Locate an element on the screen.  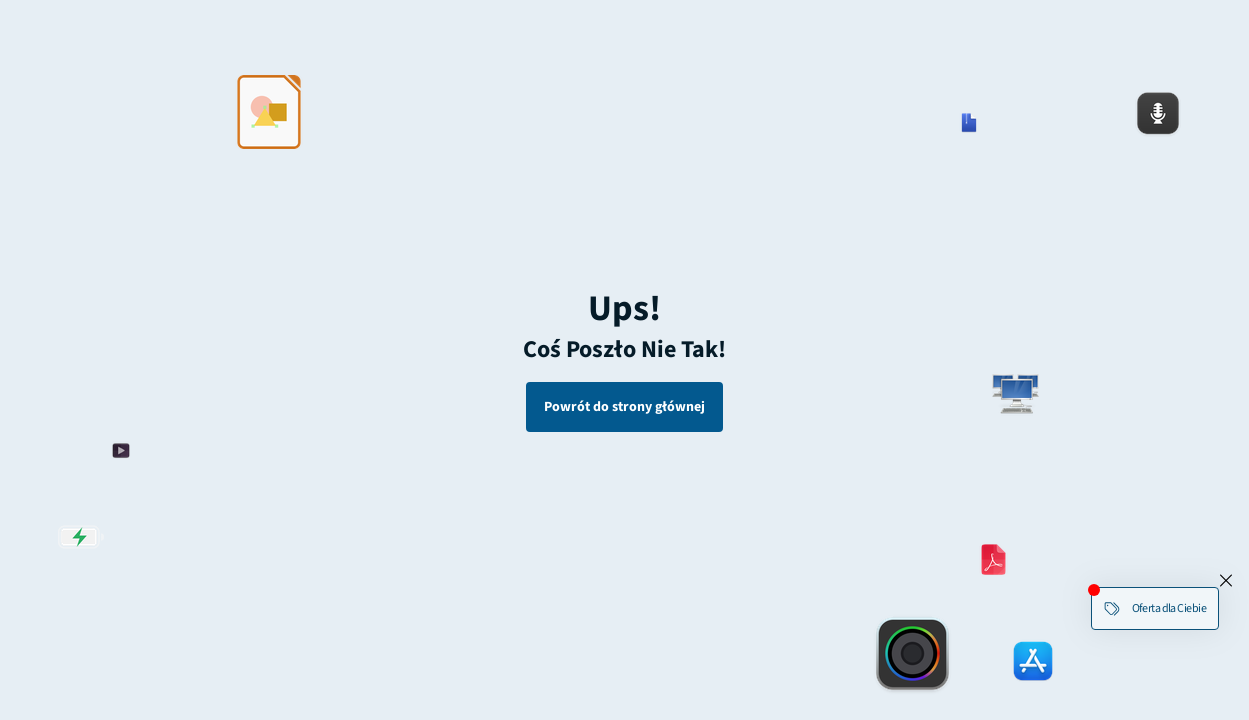
an ACE compressed archive file is located at coordinates (969, 123).